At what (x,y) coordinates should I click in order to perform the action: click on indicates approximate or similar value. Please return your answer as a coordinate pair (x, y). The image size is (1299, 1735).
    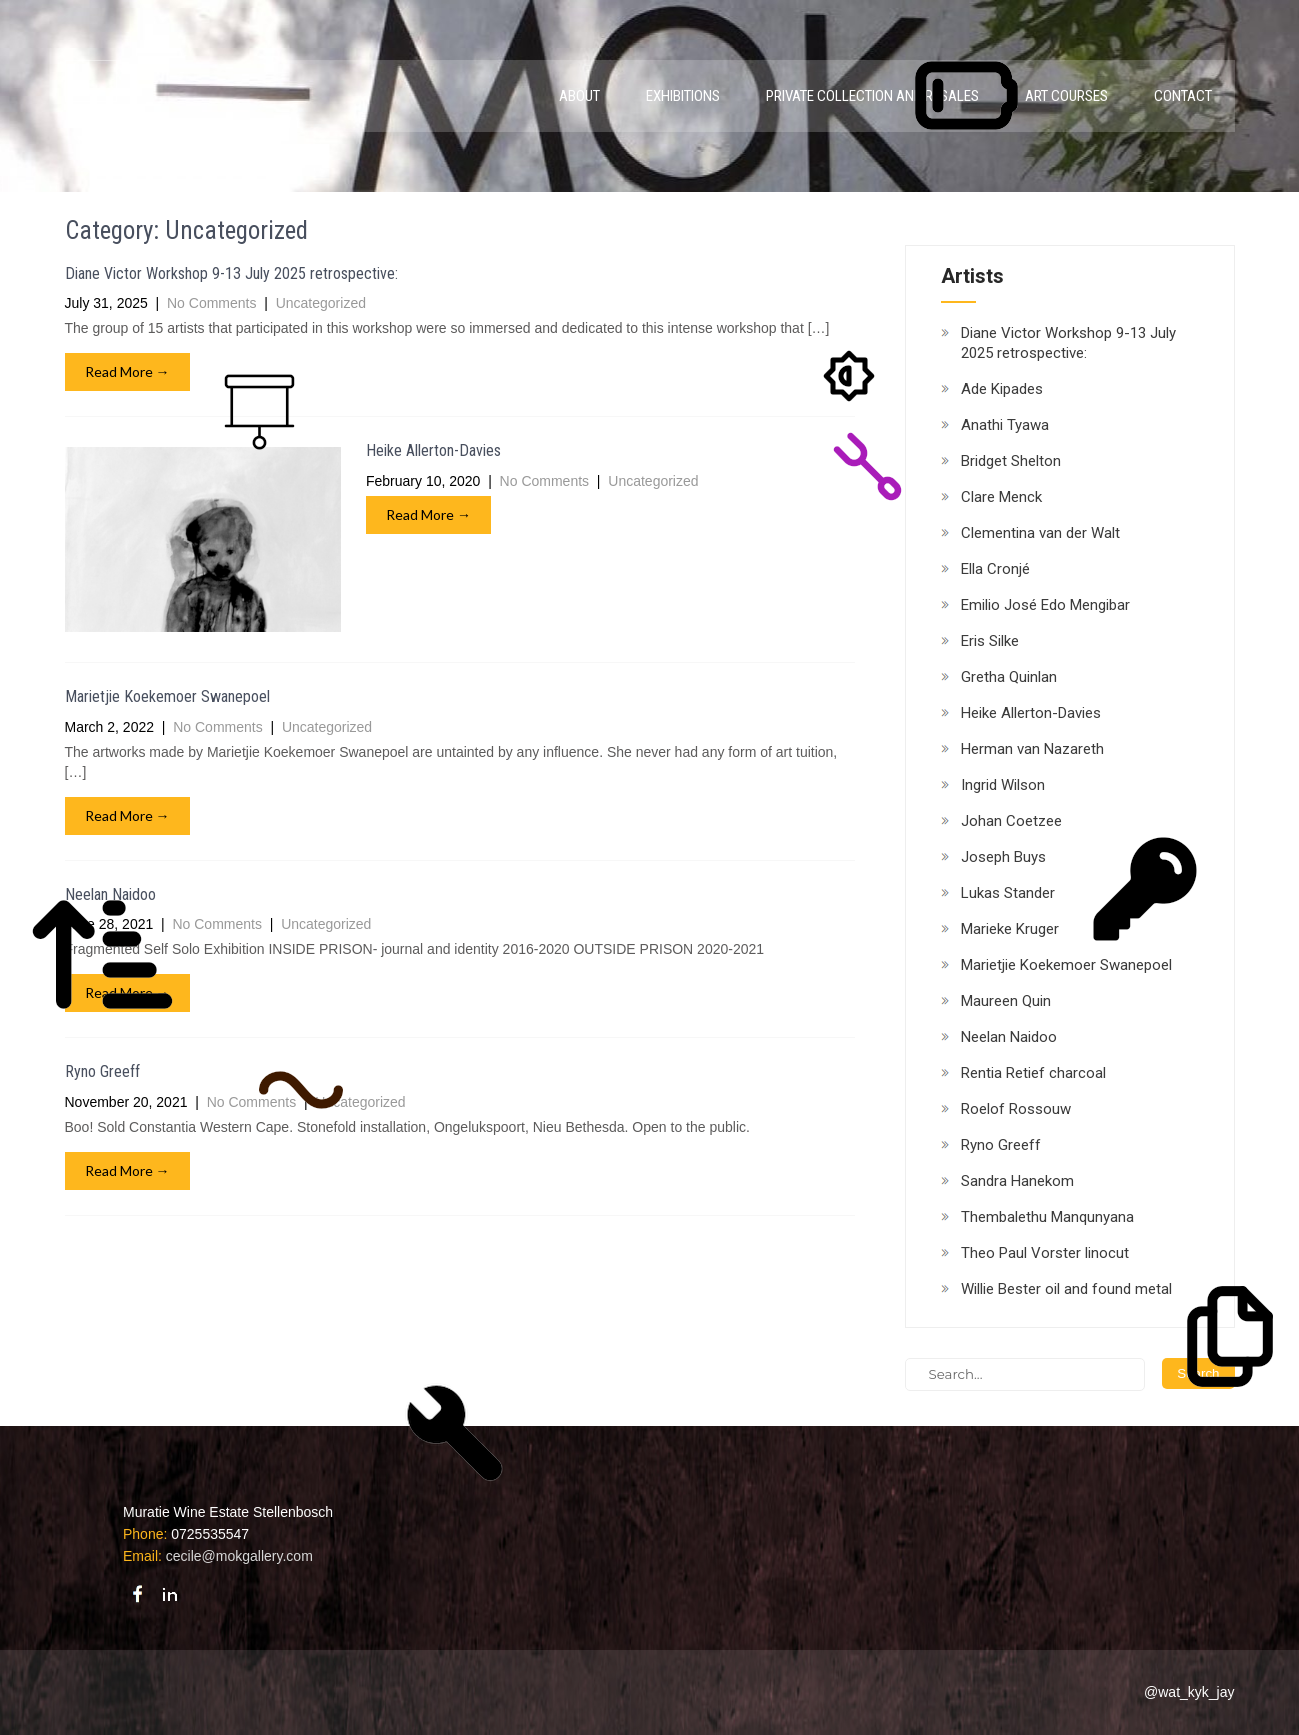
    Looking at the image, I should click on (301, 1090).